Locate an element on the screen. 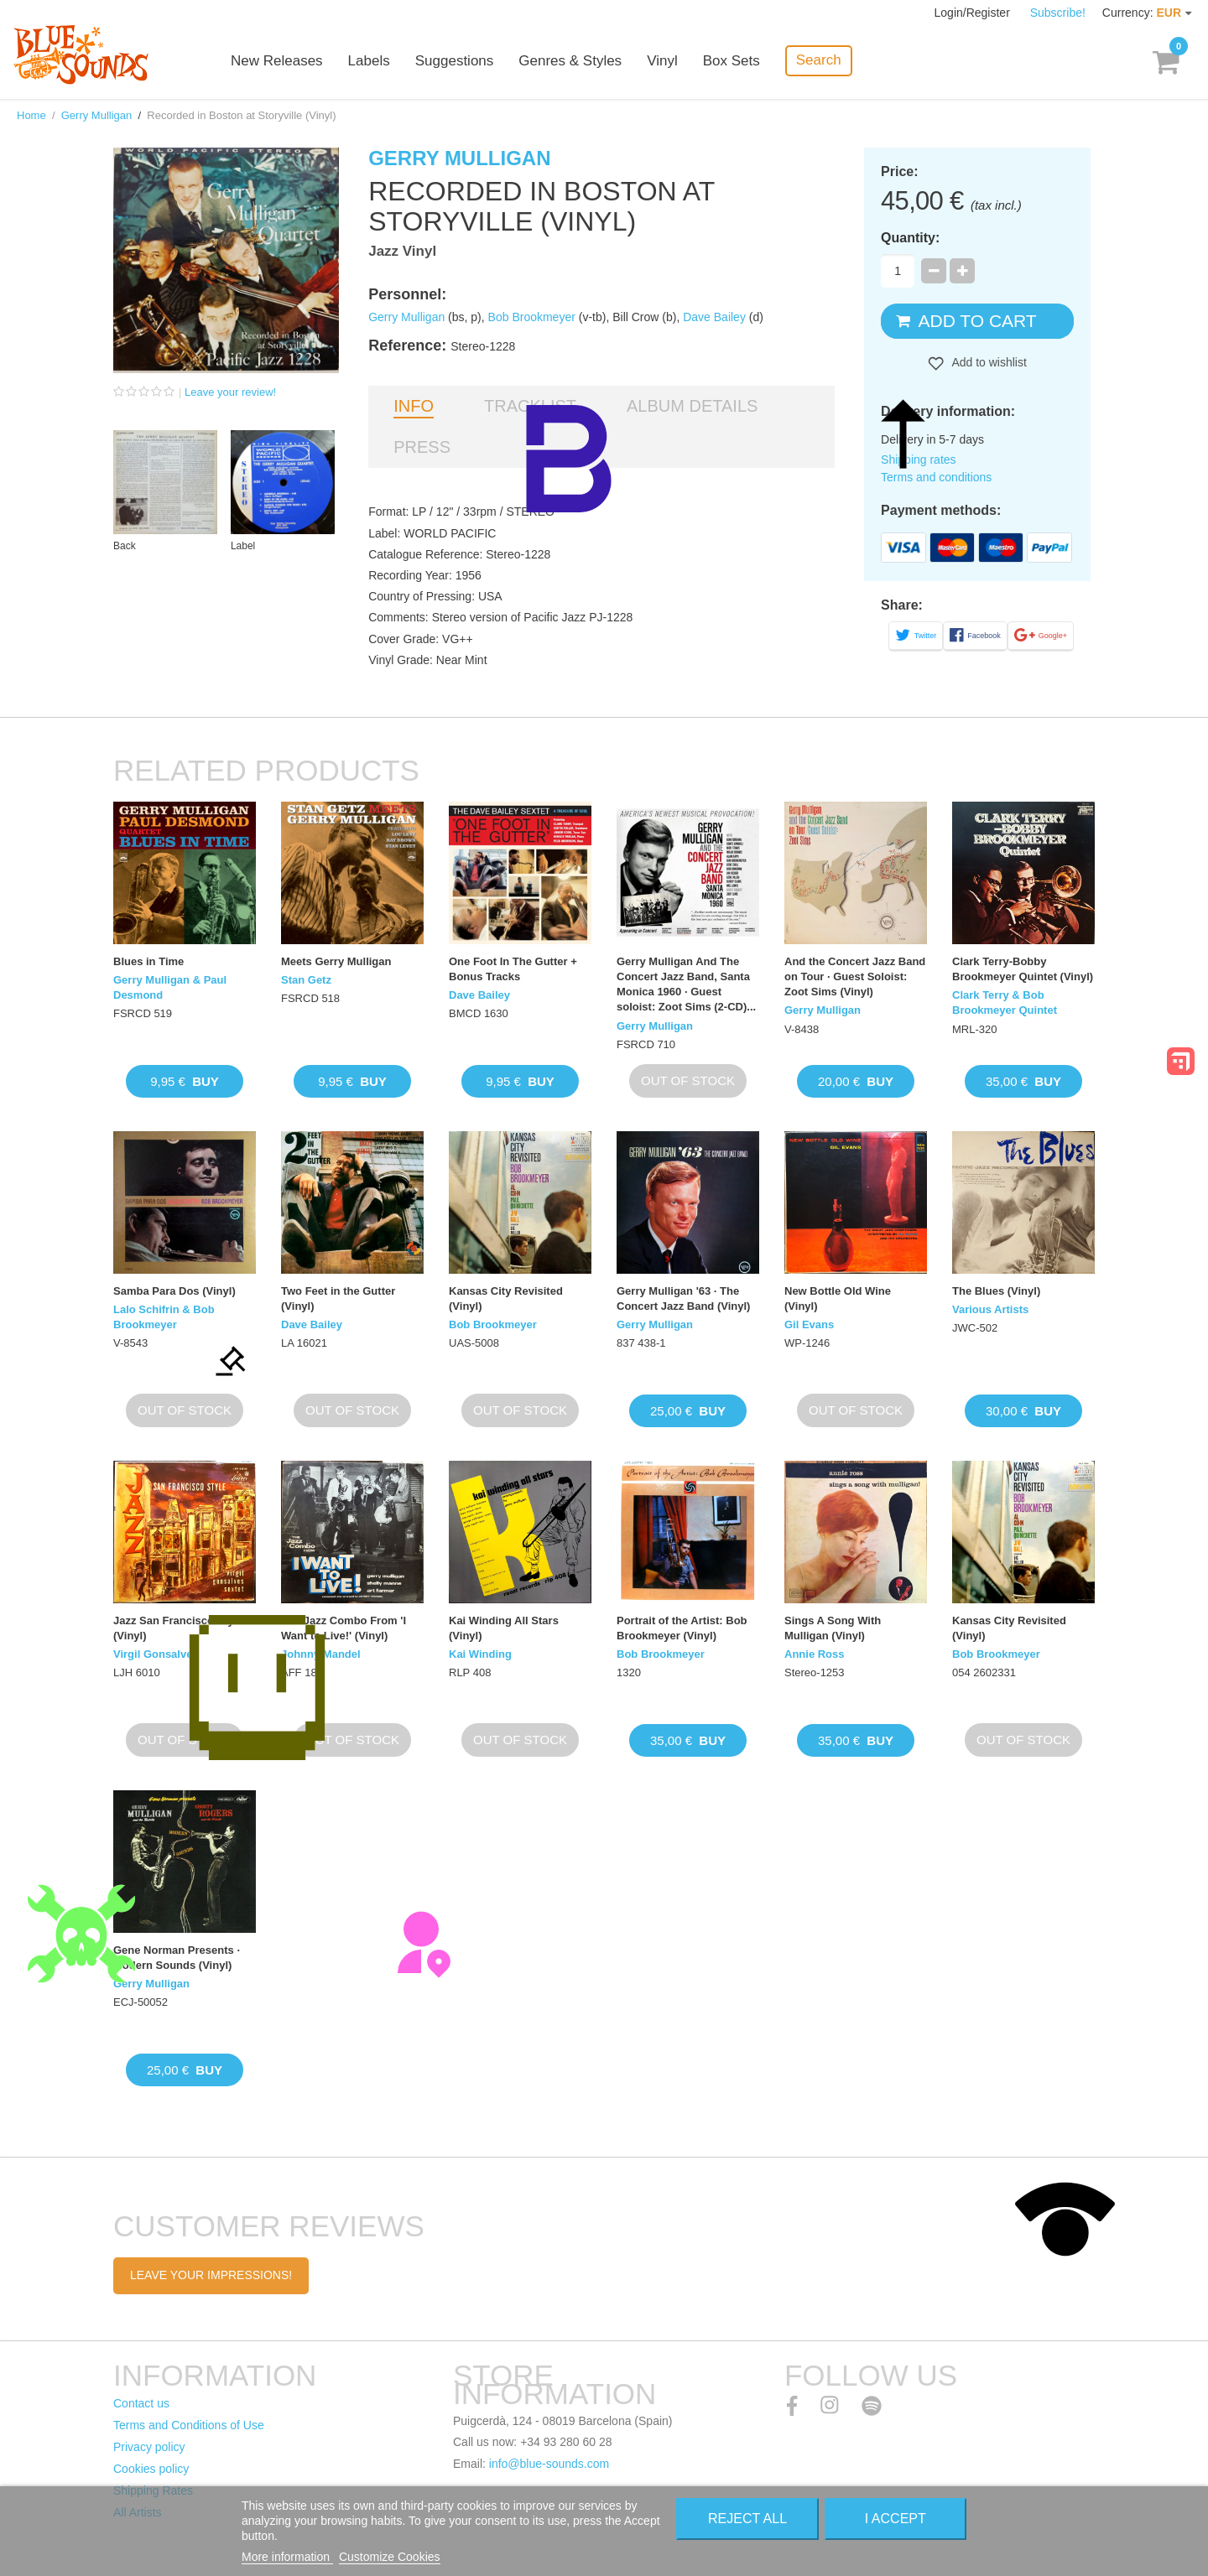 The height and width of the screenshot is (2576, 1208). scroll to top of page is located at coordinates (903, 434).